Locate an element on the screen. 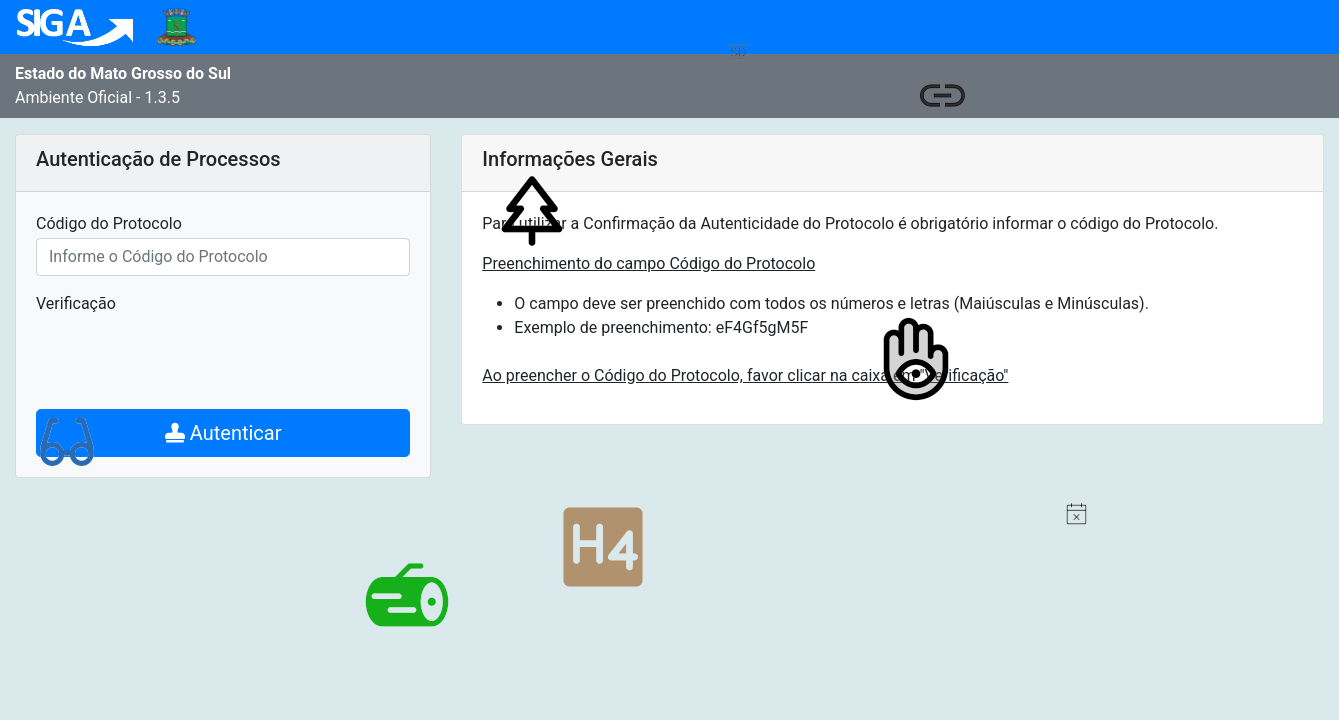  enable palm recognition or hand-based biometric authentication is located at coordinates (916, 359).